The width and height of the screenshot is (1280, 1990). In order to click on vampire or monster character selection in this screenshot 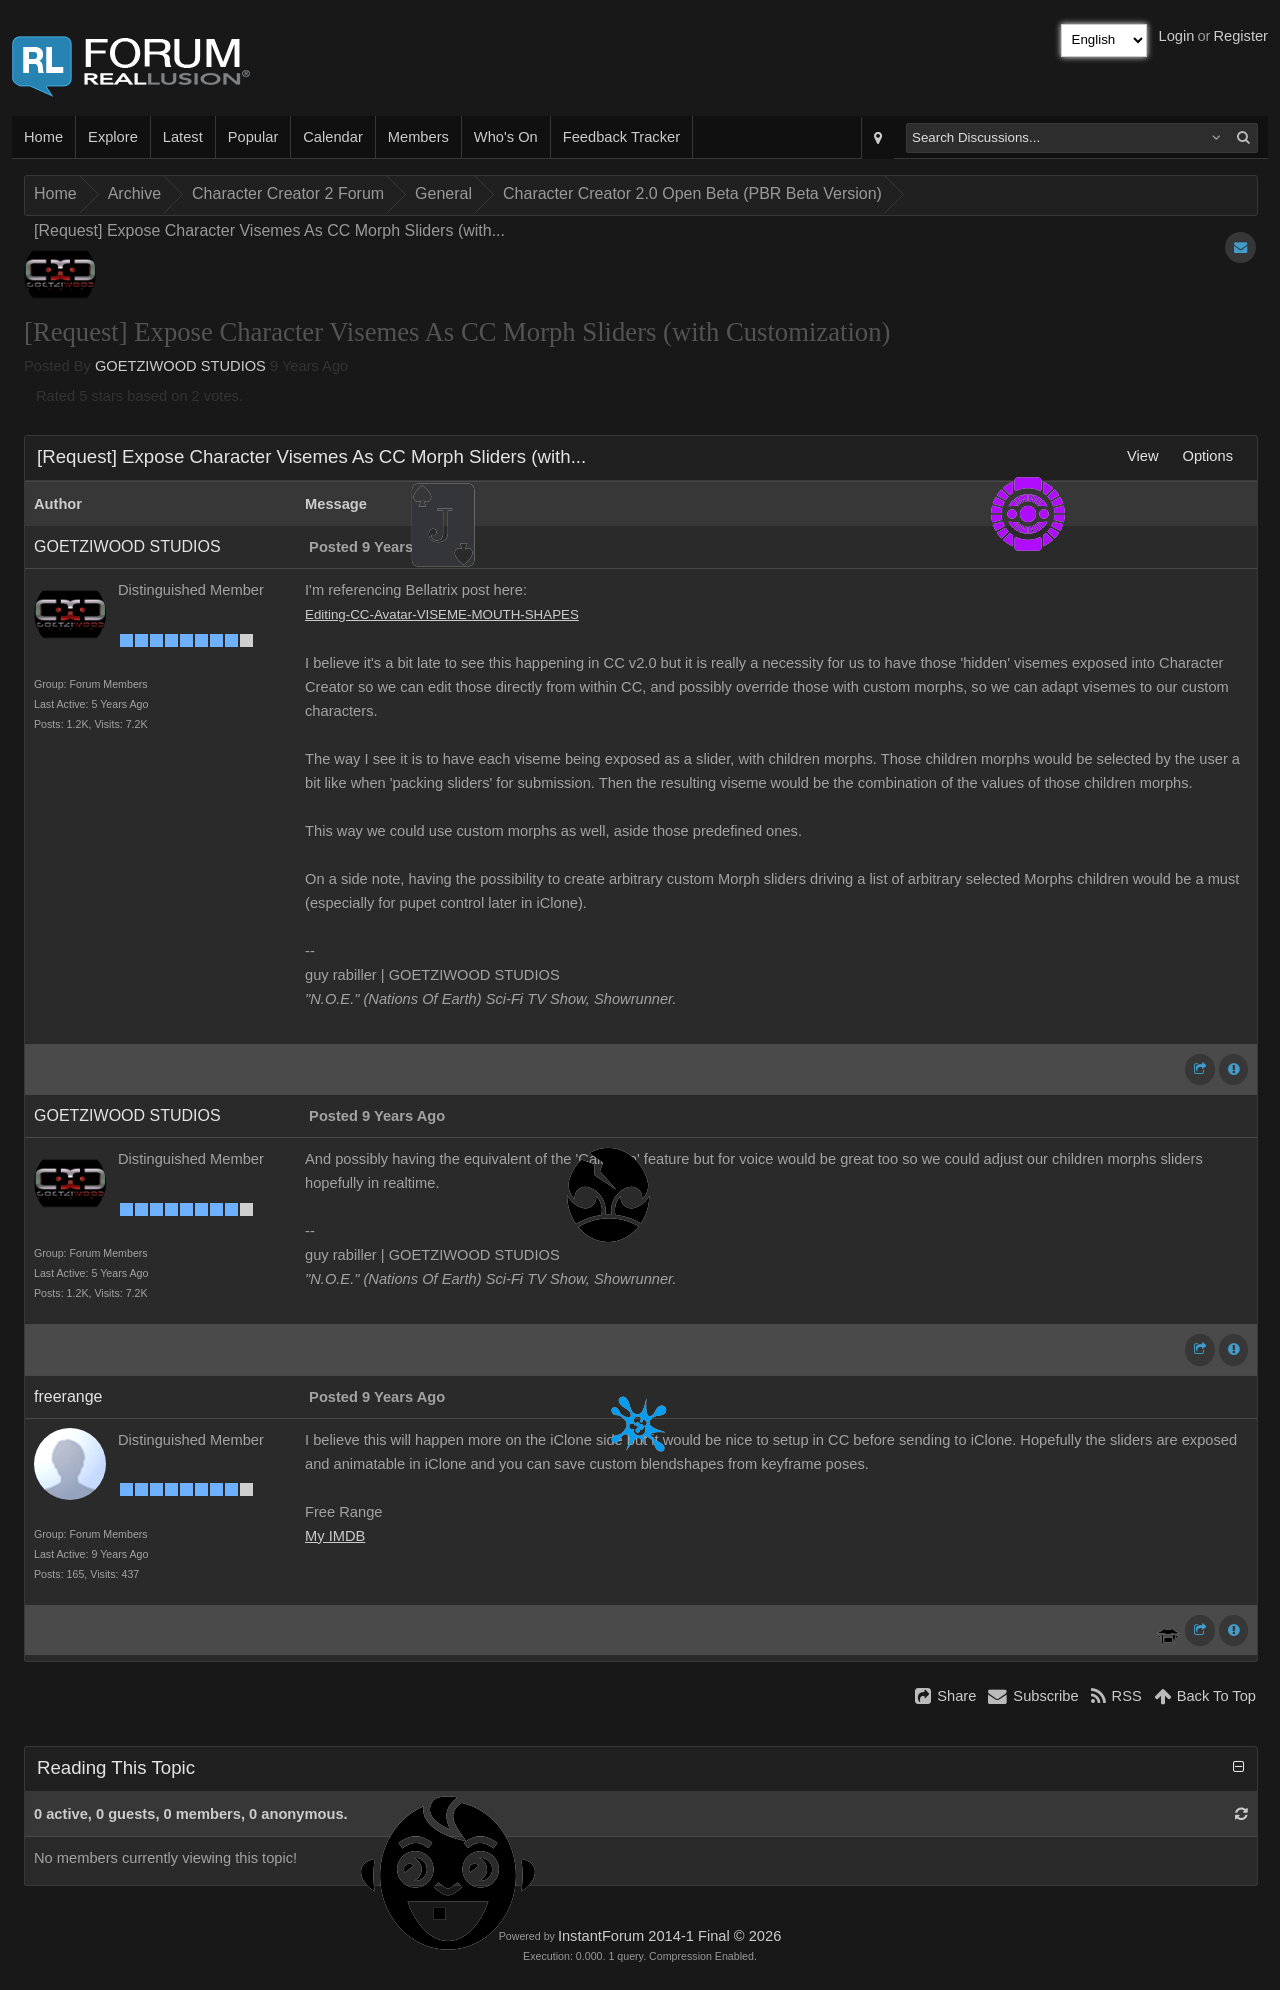, I will do `click(1168, 1636)`.